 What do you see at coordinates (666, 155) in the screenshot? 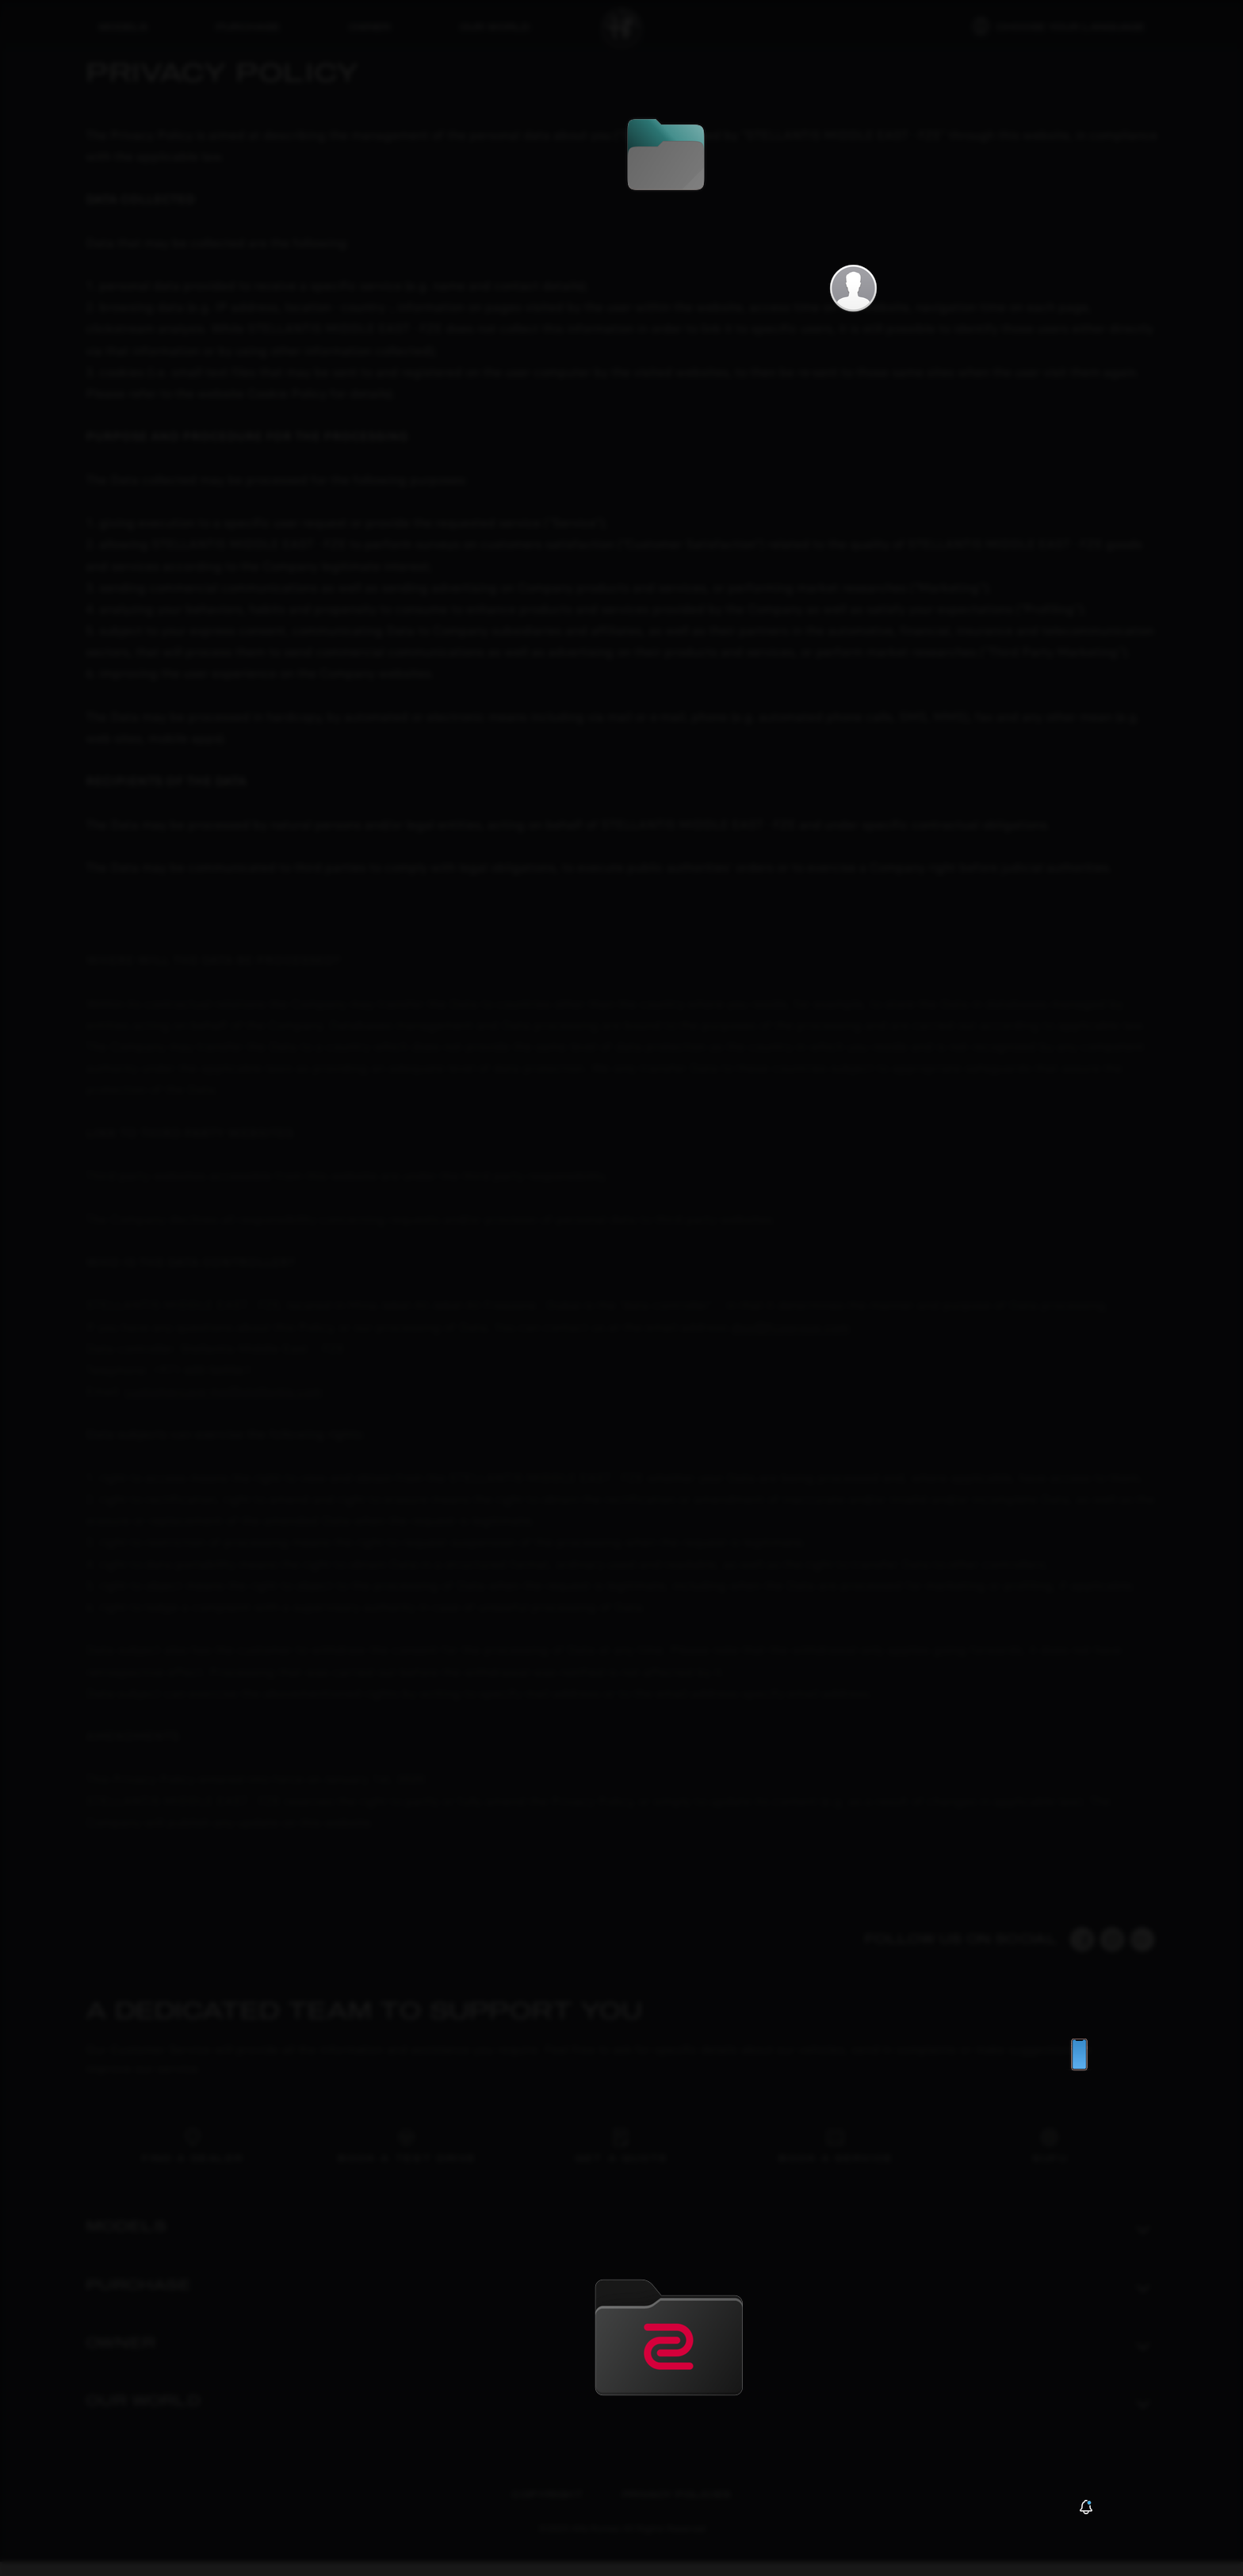
I see `open folder containing files` at bounding box center [666, 155].